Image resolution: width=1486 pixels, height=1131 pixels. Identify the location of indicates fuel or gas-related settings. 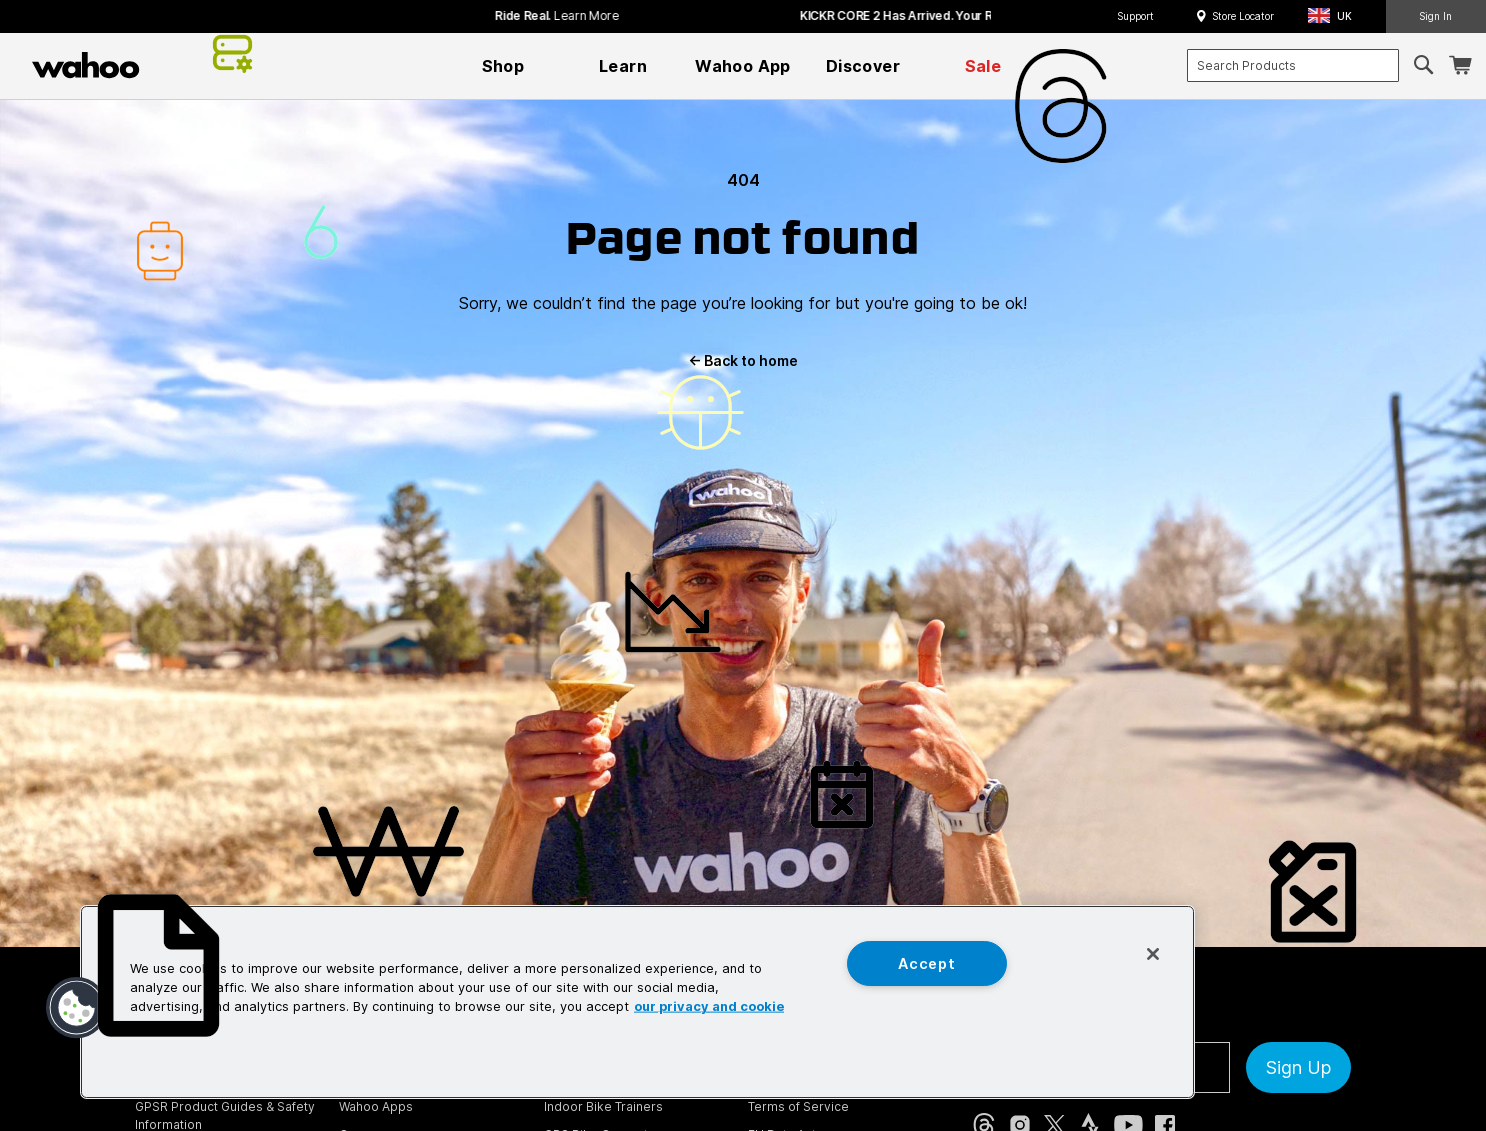
(1313, 892).